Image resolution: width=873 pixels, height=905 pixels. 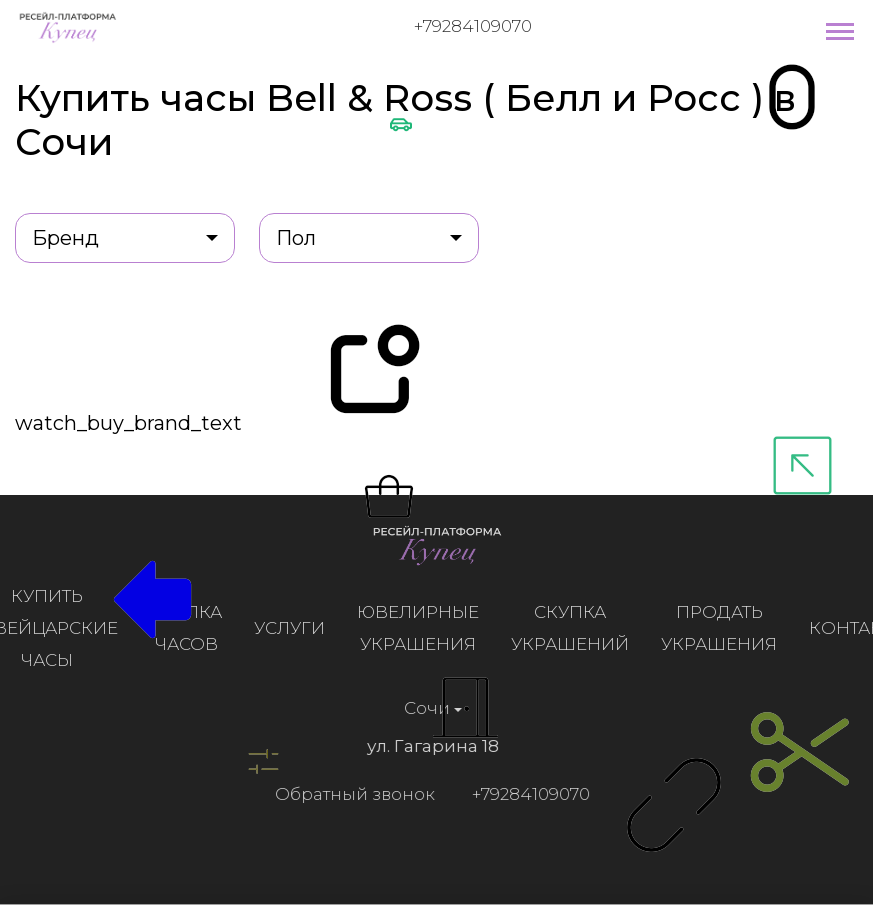 What do you see at coordinates (465, 707) in the screenshot?
I see `log out or exit the application` at bounding box center [465, 707].